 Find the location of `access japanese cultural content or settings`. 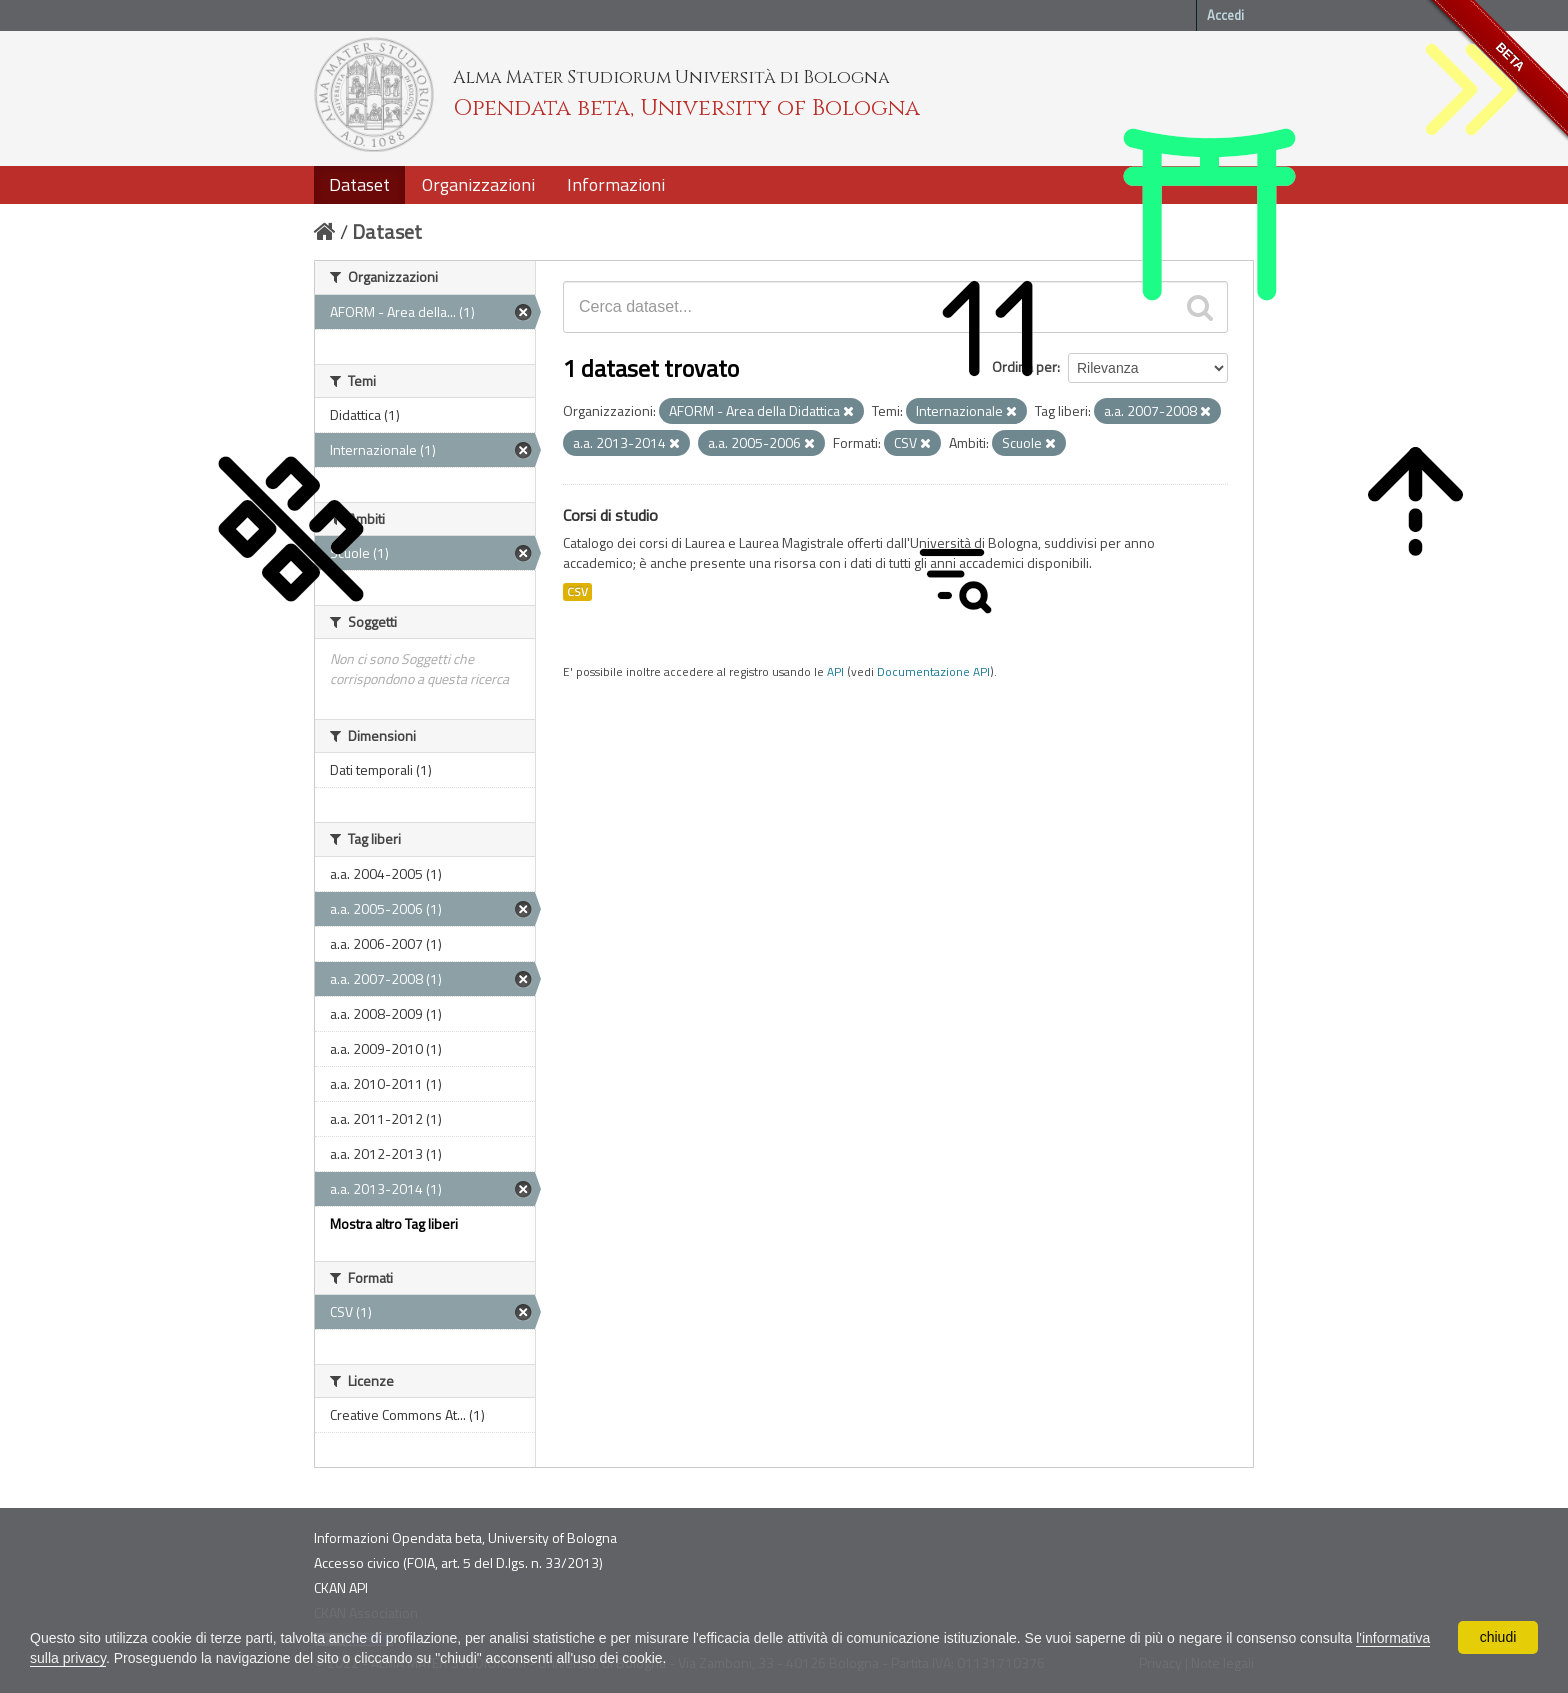

access japanese cultural content or settings is located at coordinates (1209, 214).